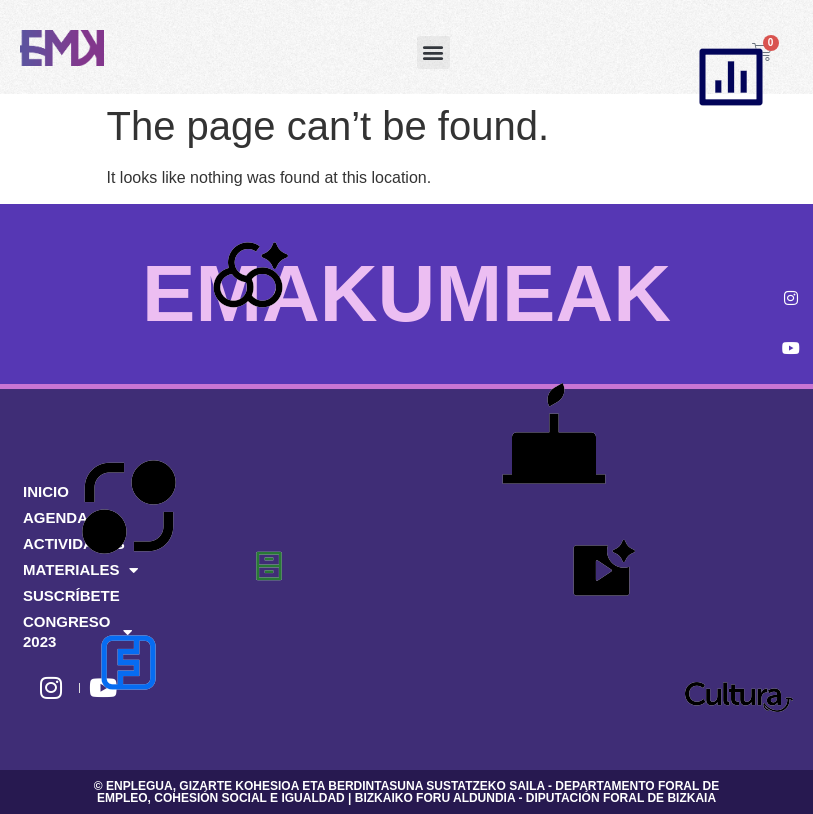  I want to click on access archived files or documents, so click(269, 566).